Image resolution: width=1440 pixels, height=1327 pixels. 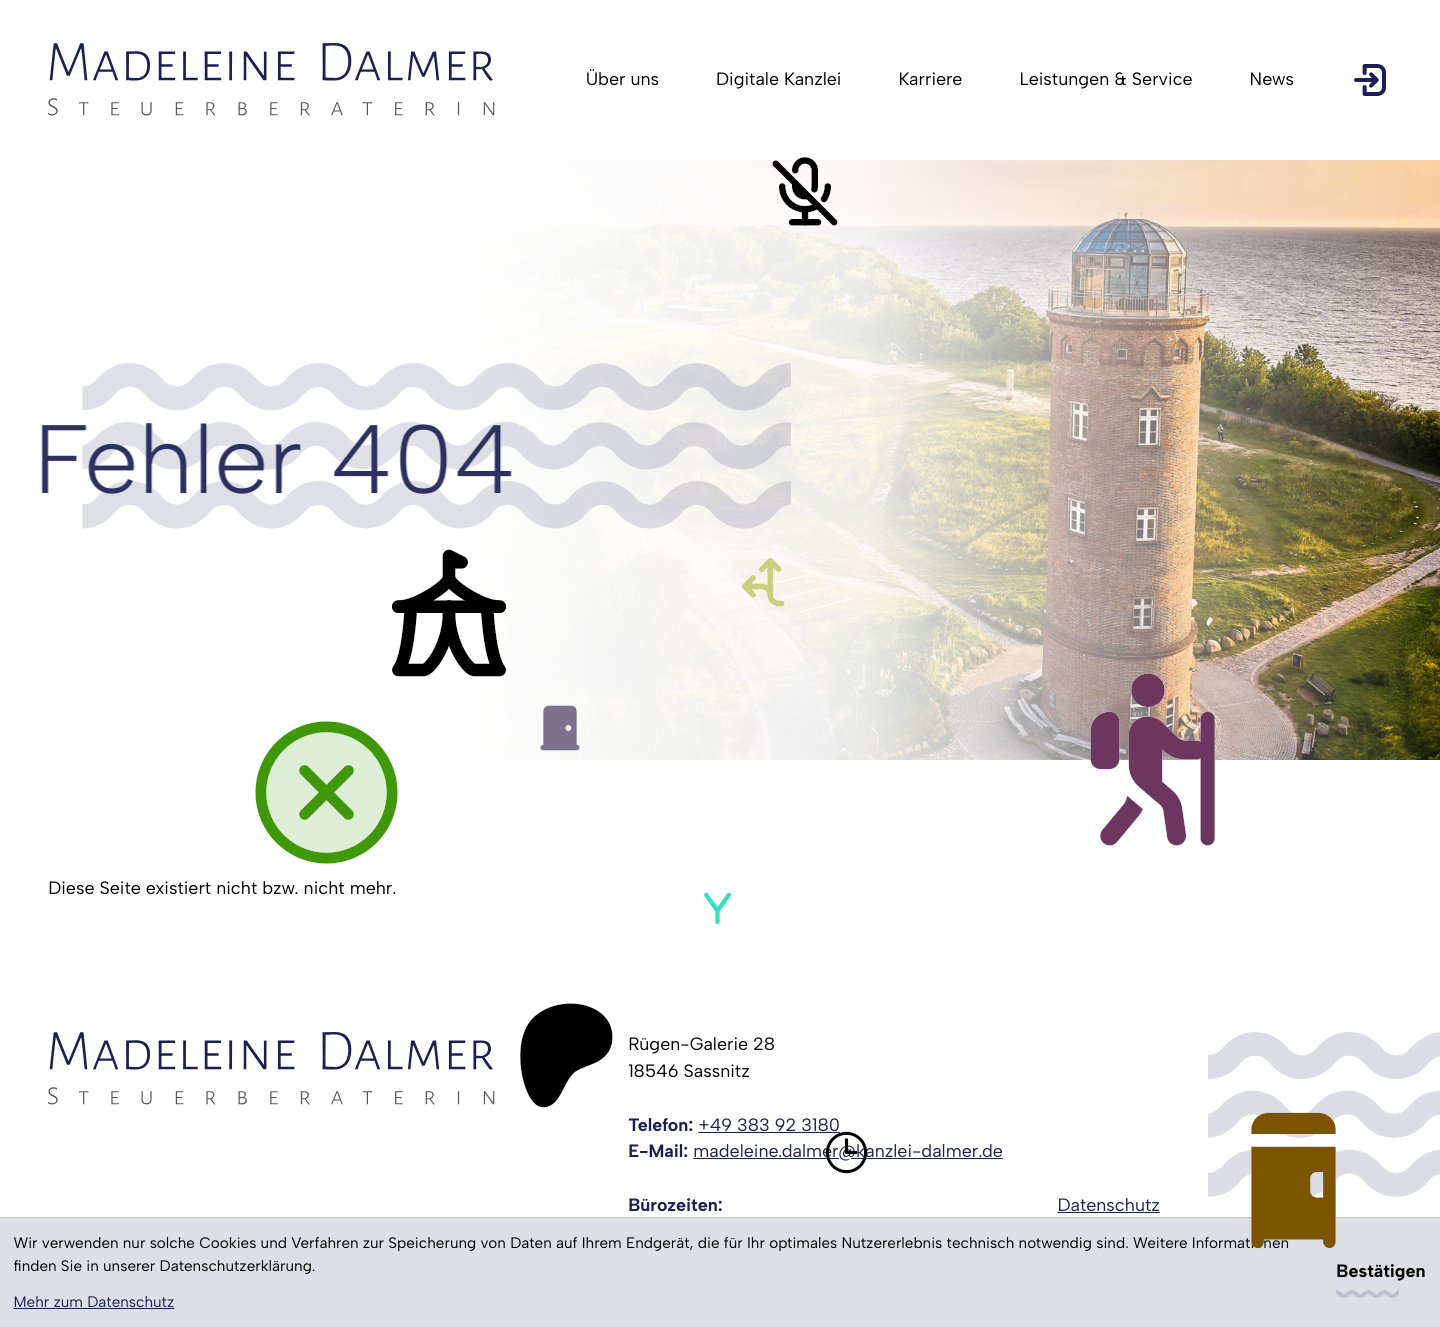 What do you see at coordinates (562, 1053) in the screenshot?
I see `link to patreon creator page` at bounding box center [562, 1053].